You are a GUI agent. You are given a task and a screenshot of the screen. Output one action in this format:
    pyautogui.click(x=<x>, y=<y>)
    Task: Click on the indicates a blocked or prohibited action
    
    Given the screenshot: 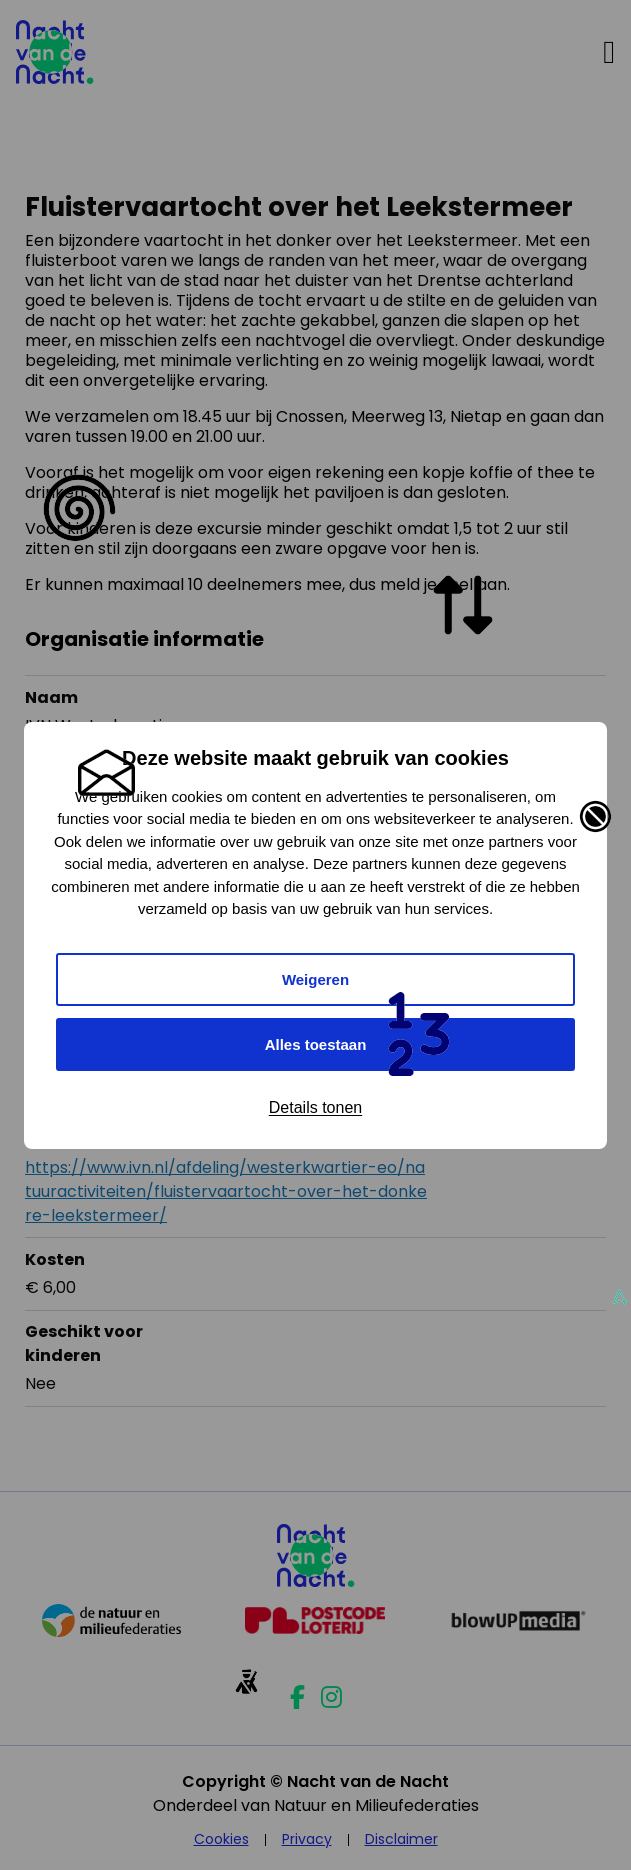 What is the action you would take?
    pyautogui.click(x=595, y=816)
    